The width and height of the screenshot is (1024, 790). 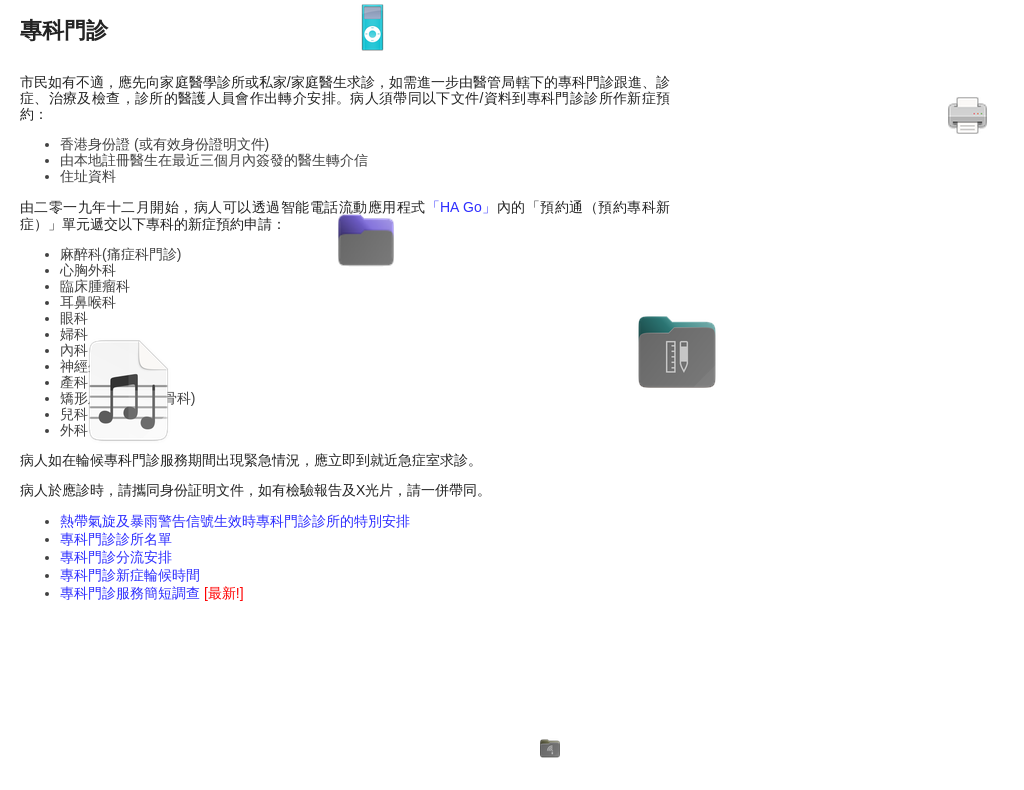 What do you see at coordinates (550, 748) in the screenshot?
I see `folder synced with insync cloud service` at bounding box center [550, 748].